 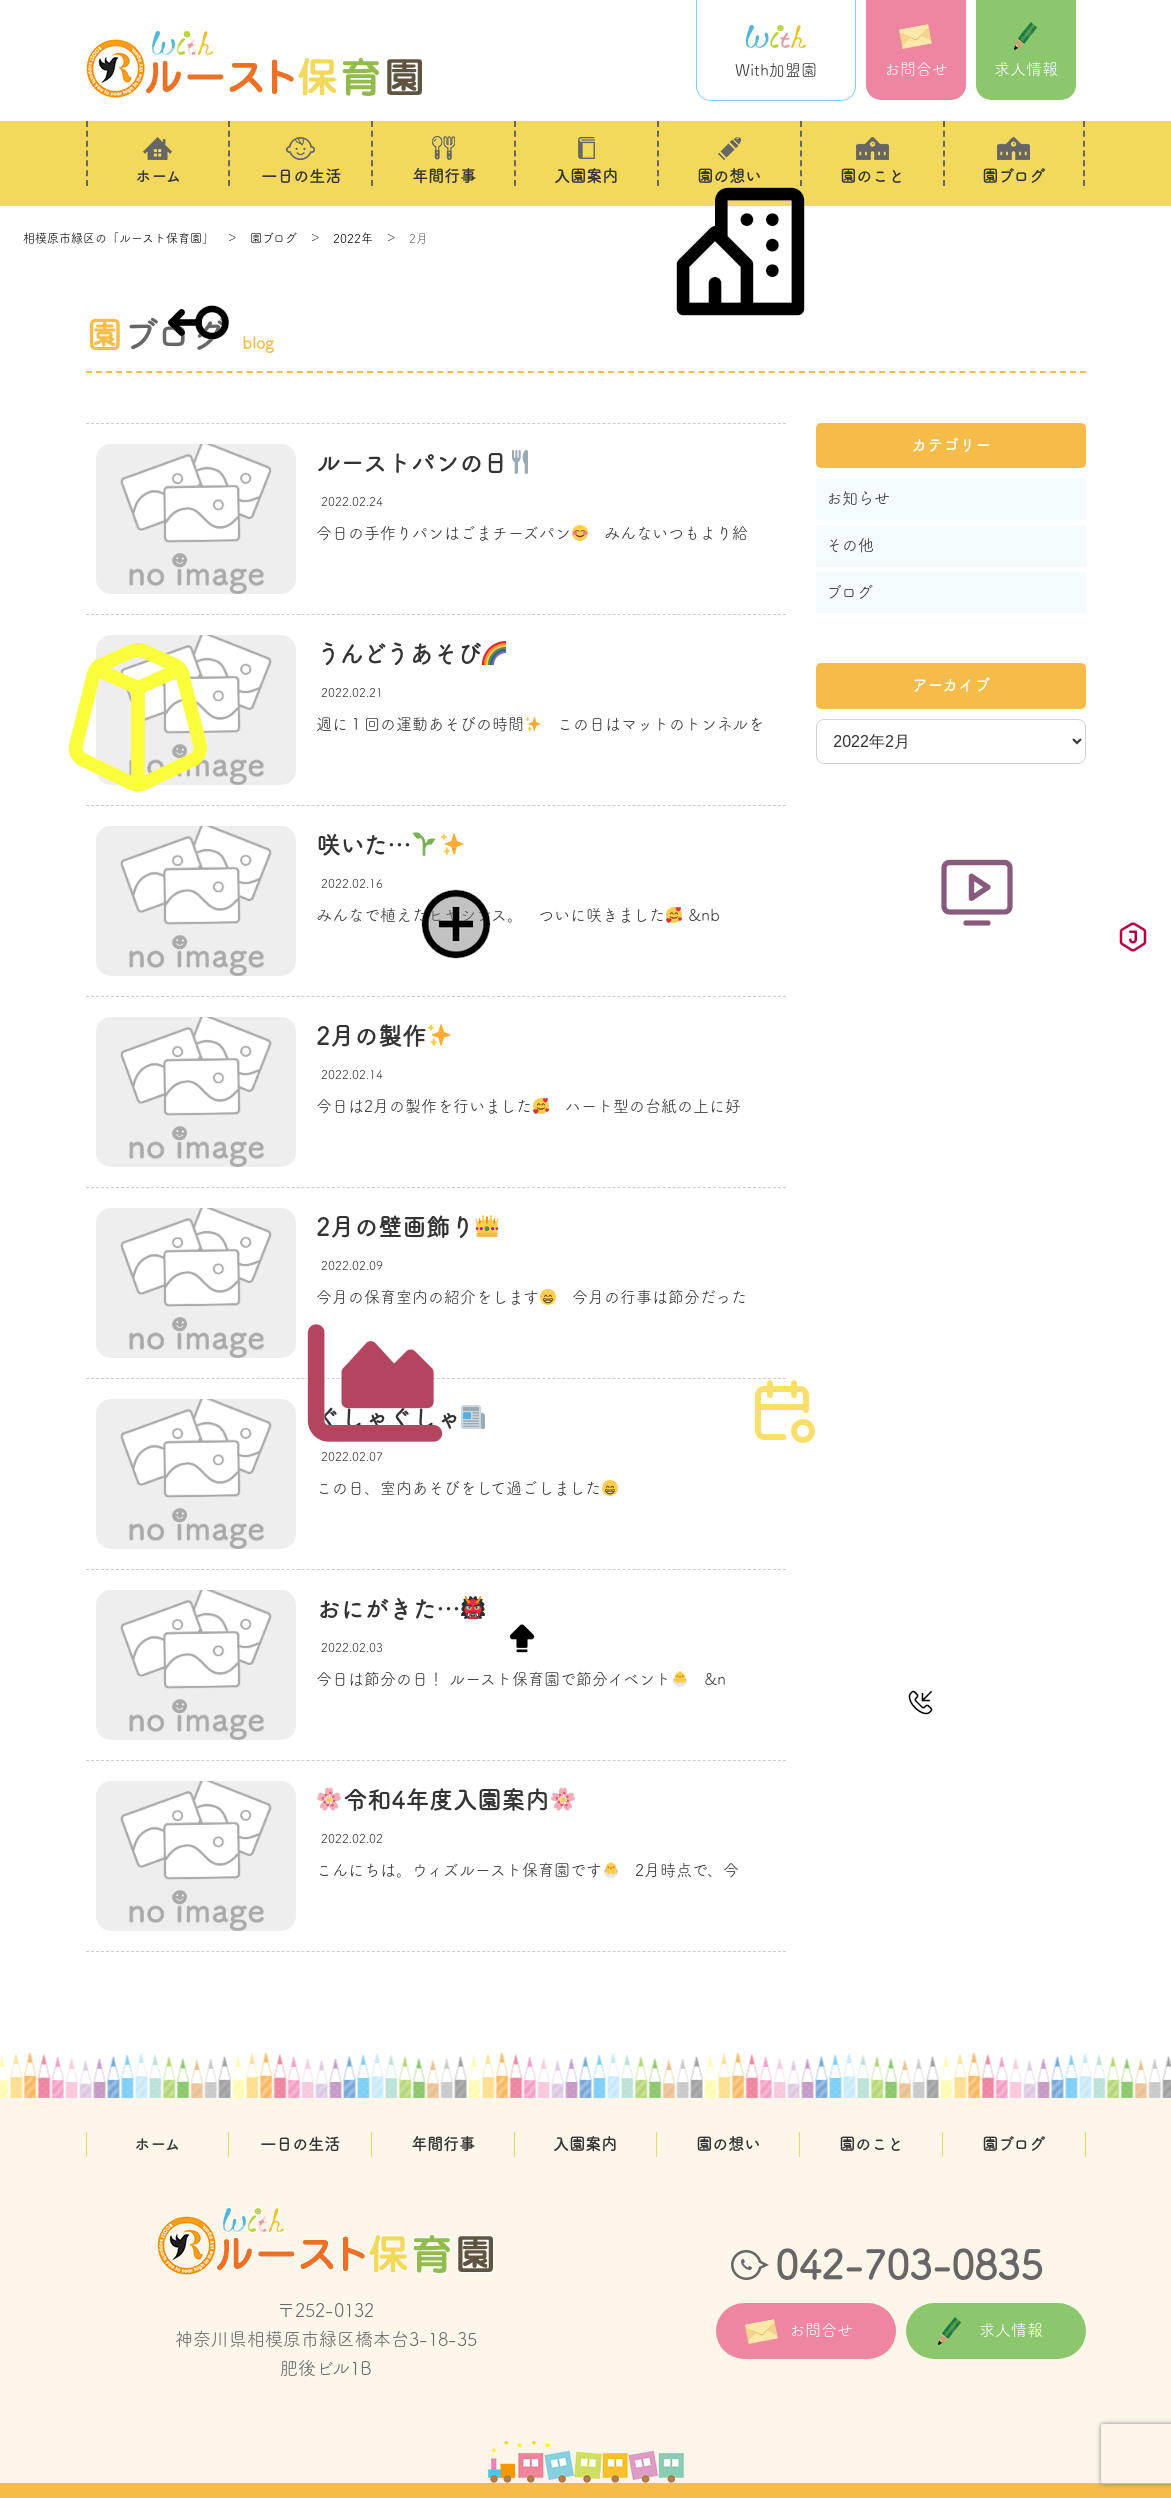 What do you see at coordinates (920, 1702) in the screenshot?
I see `indicates an incoming call` at bounding box center [920, 1702].